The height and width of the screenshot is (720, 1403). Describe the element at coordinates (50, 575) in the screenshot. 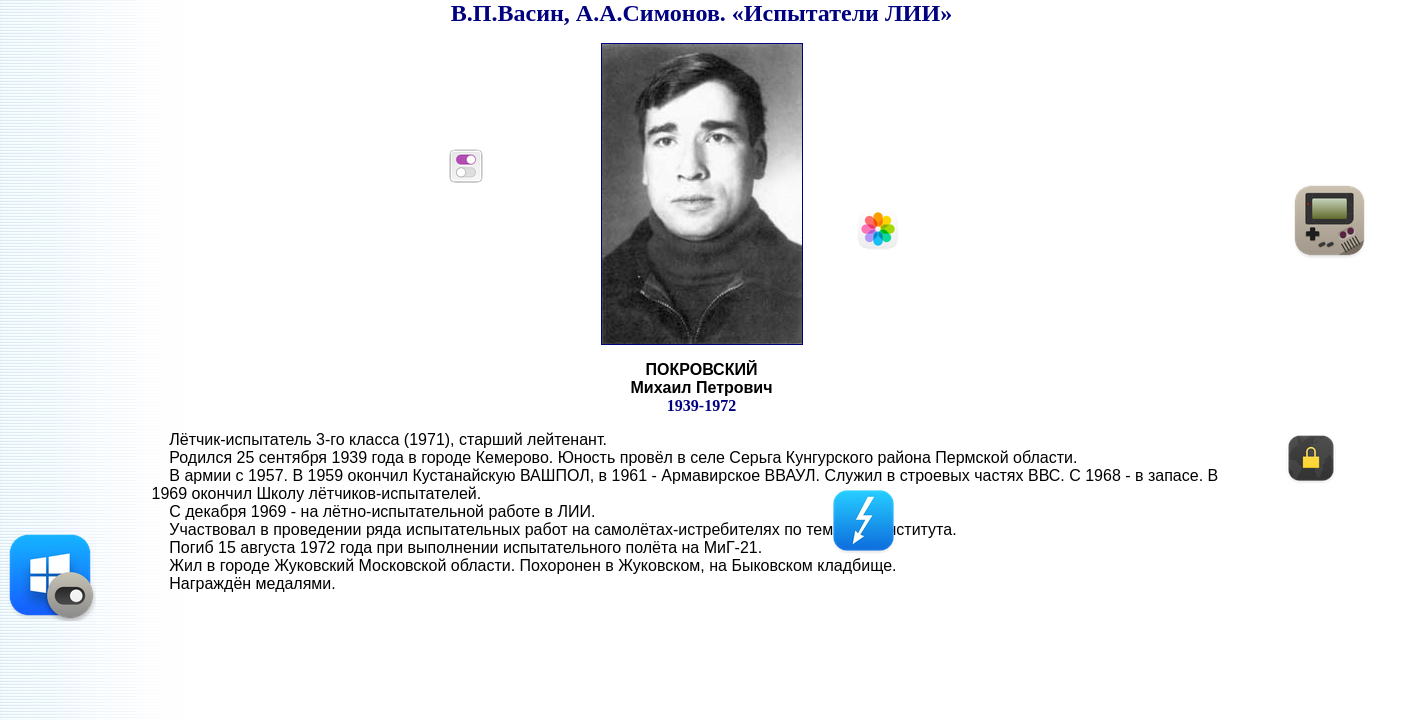

I see `launch winetricks to configure wine settings` at that location.